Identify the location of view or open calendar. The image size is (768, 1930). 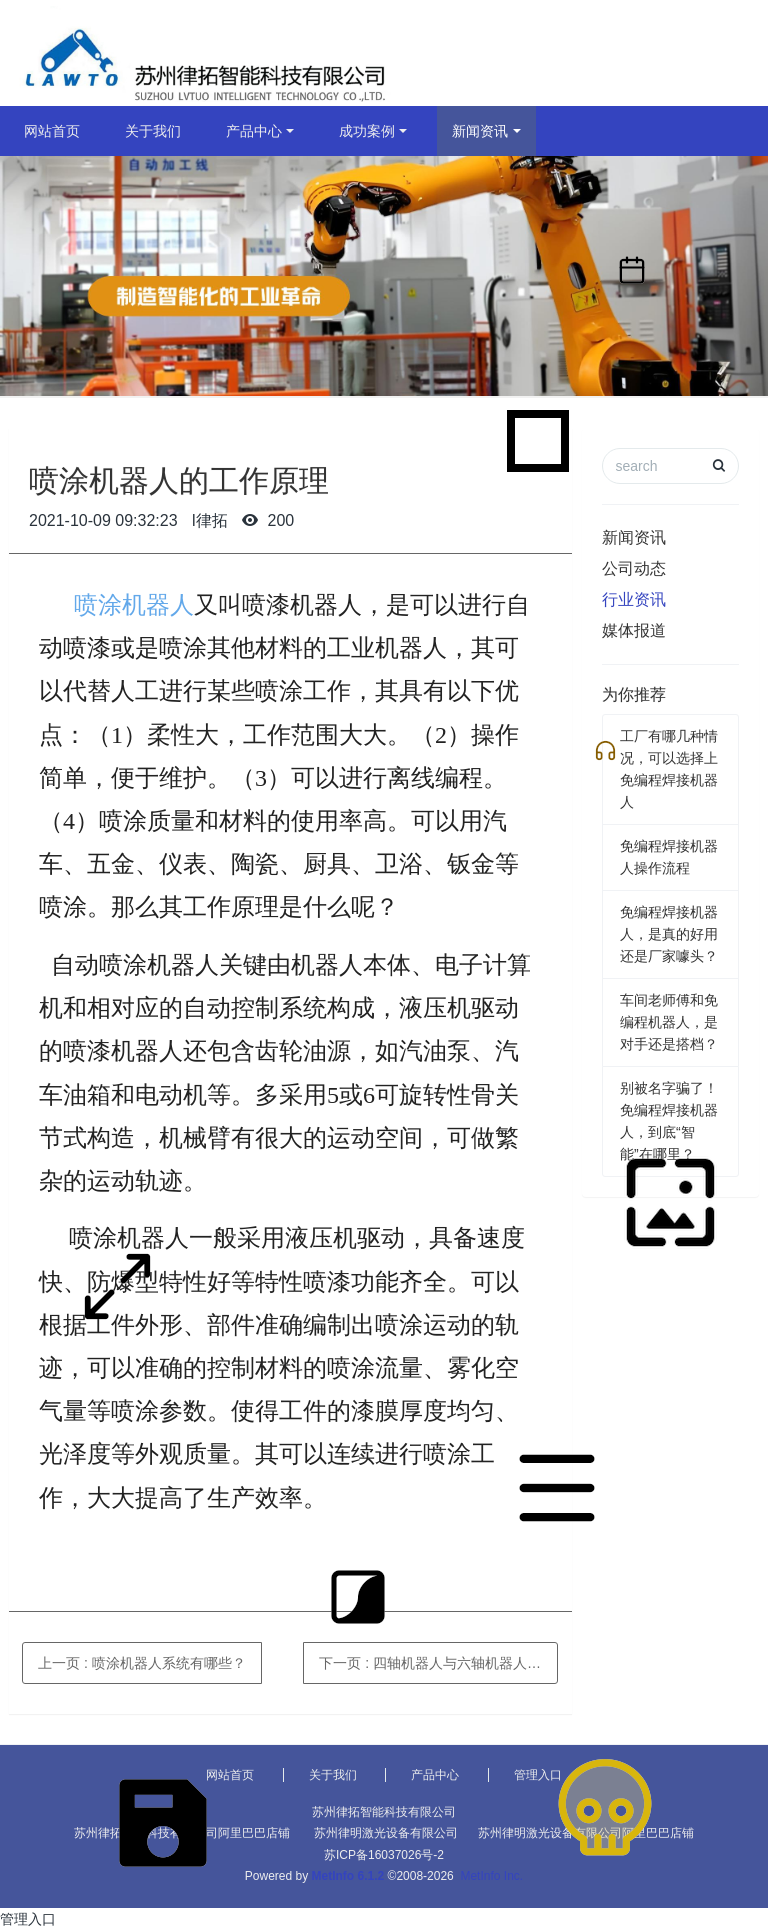
(632, 270).